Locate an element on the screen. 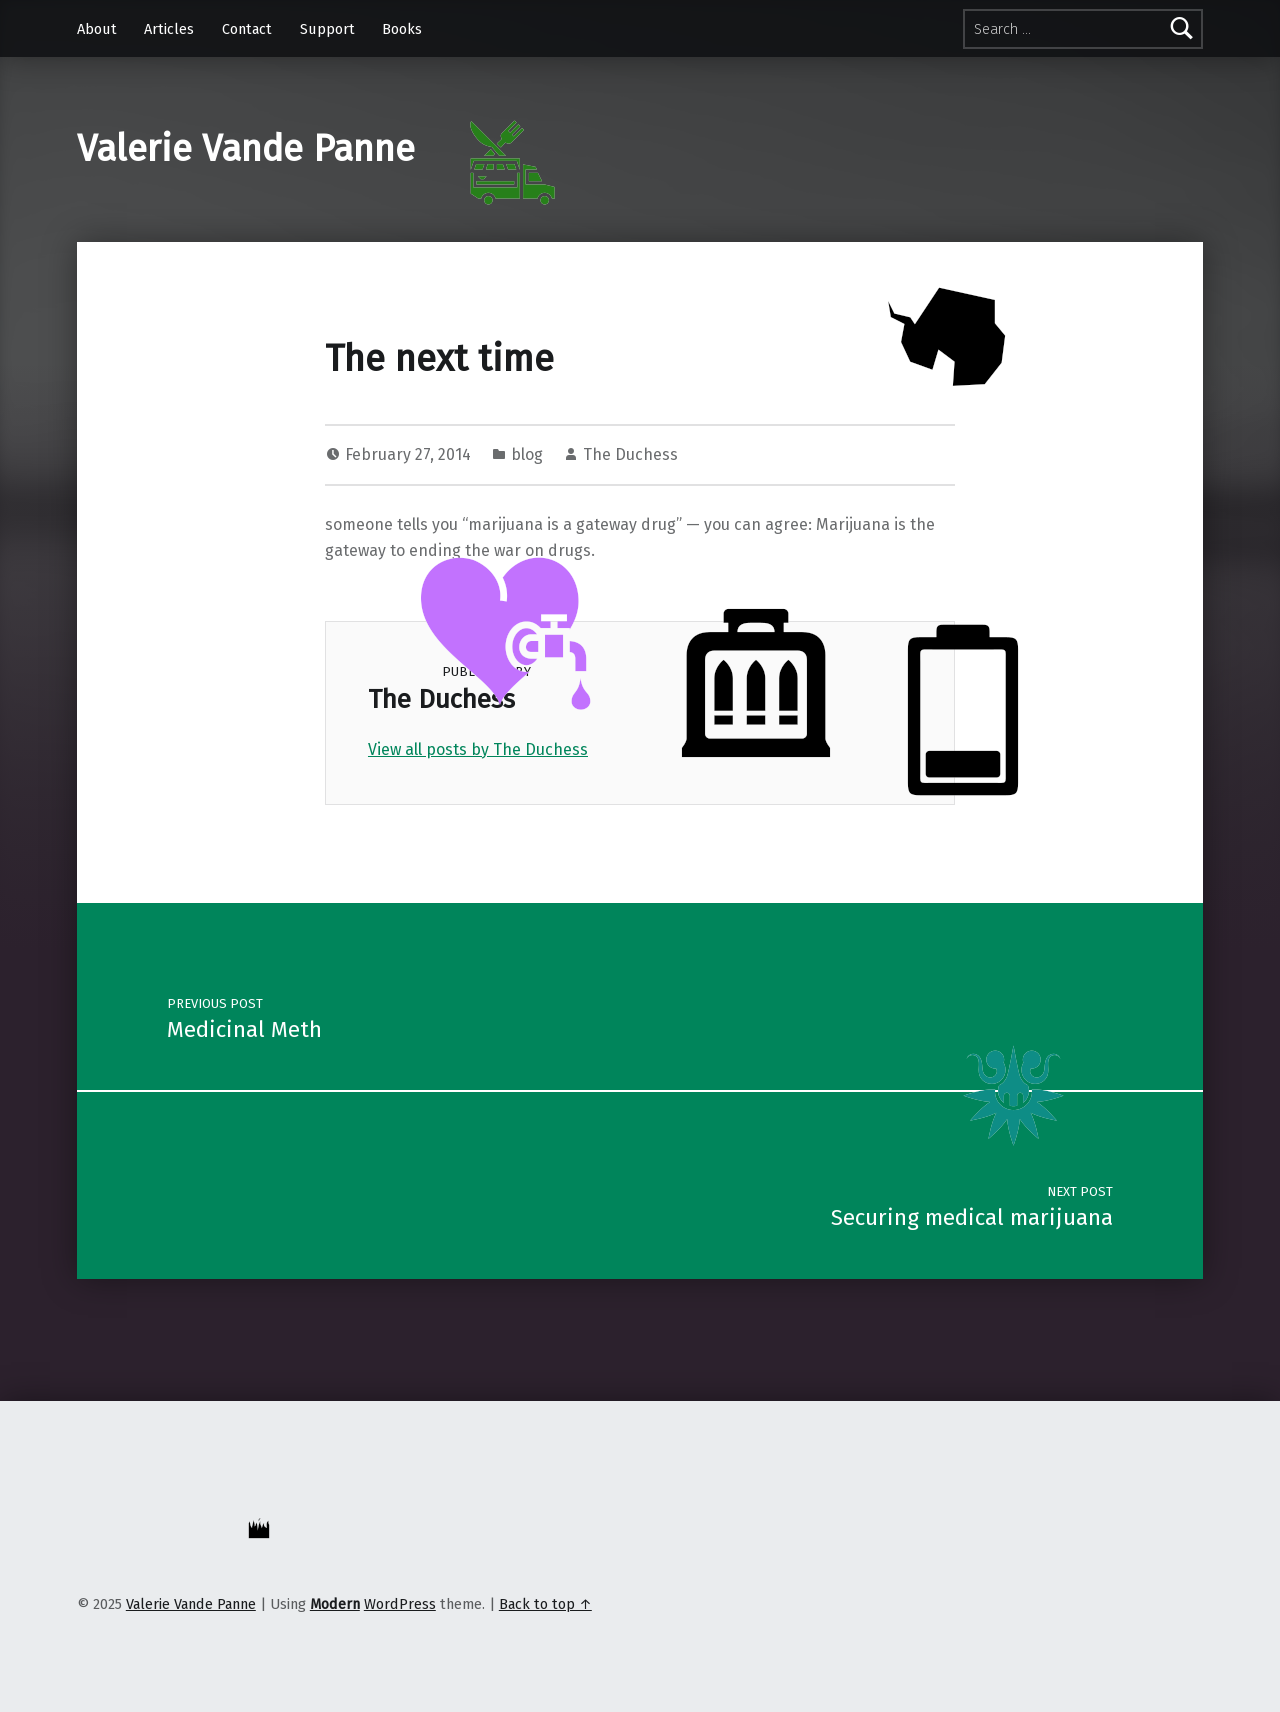  view wildlife or nature-related content is located at coordinates (946, 337).